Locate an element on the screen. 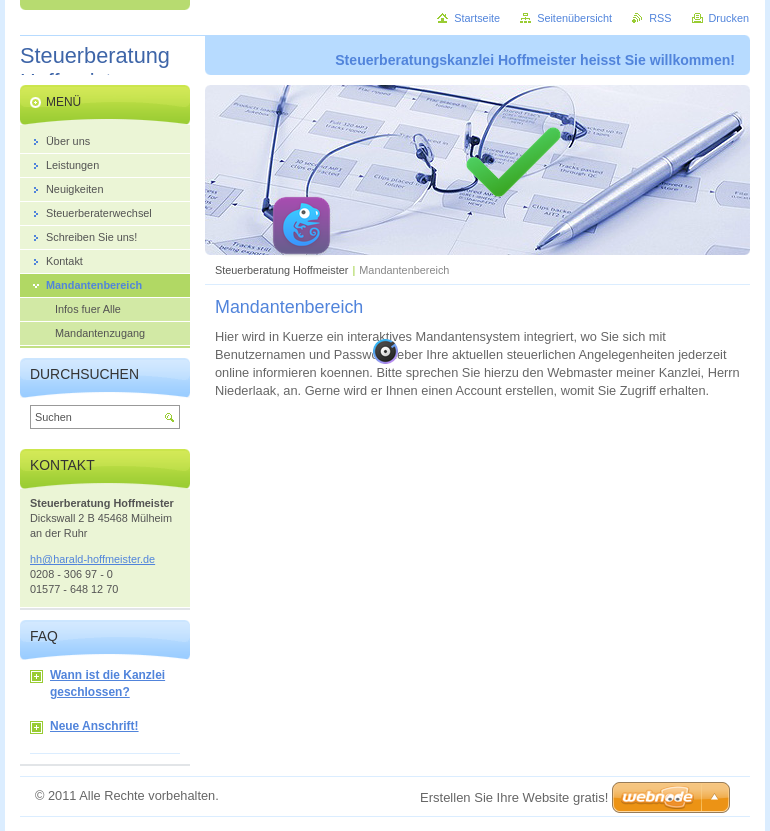 Image resolution: width=770 pixels, height=831 pixels. open gns3 network simulation software is located at coordinates (301, 225).